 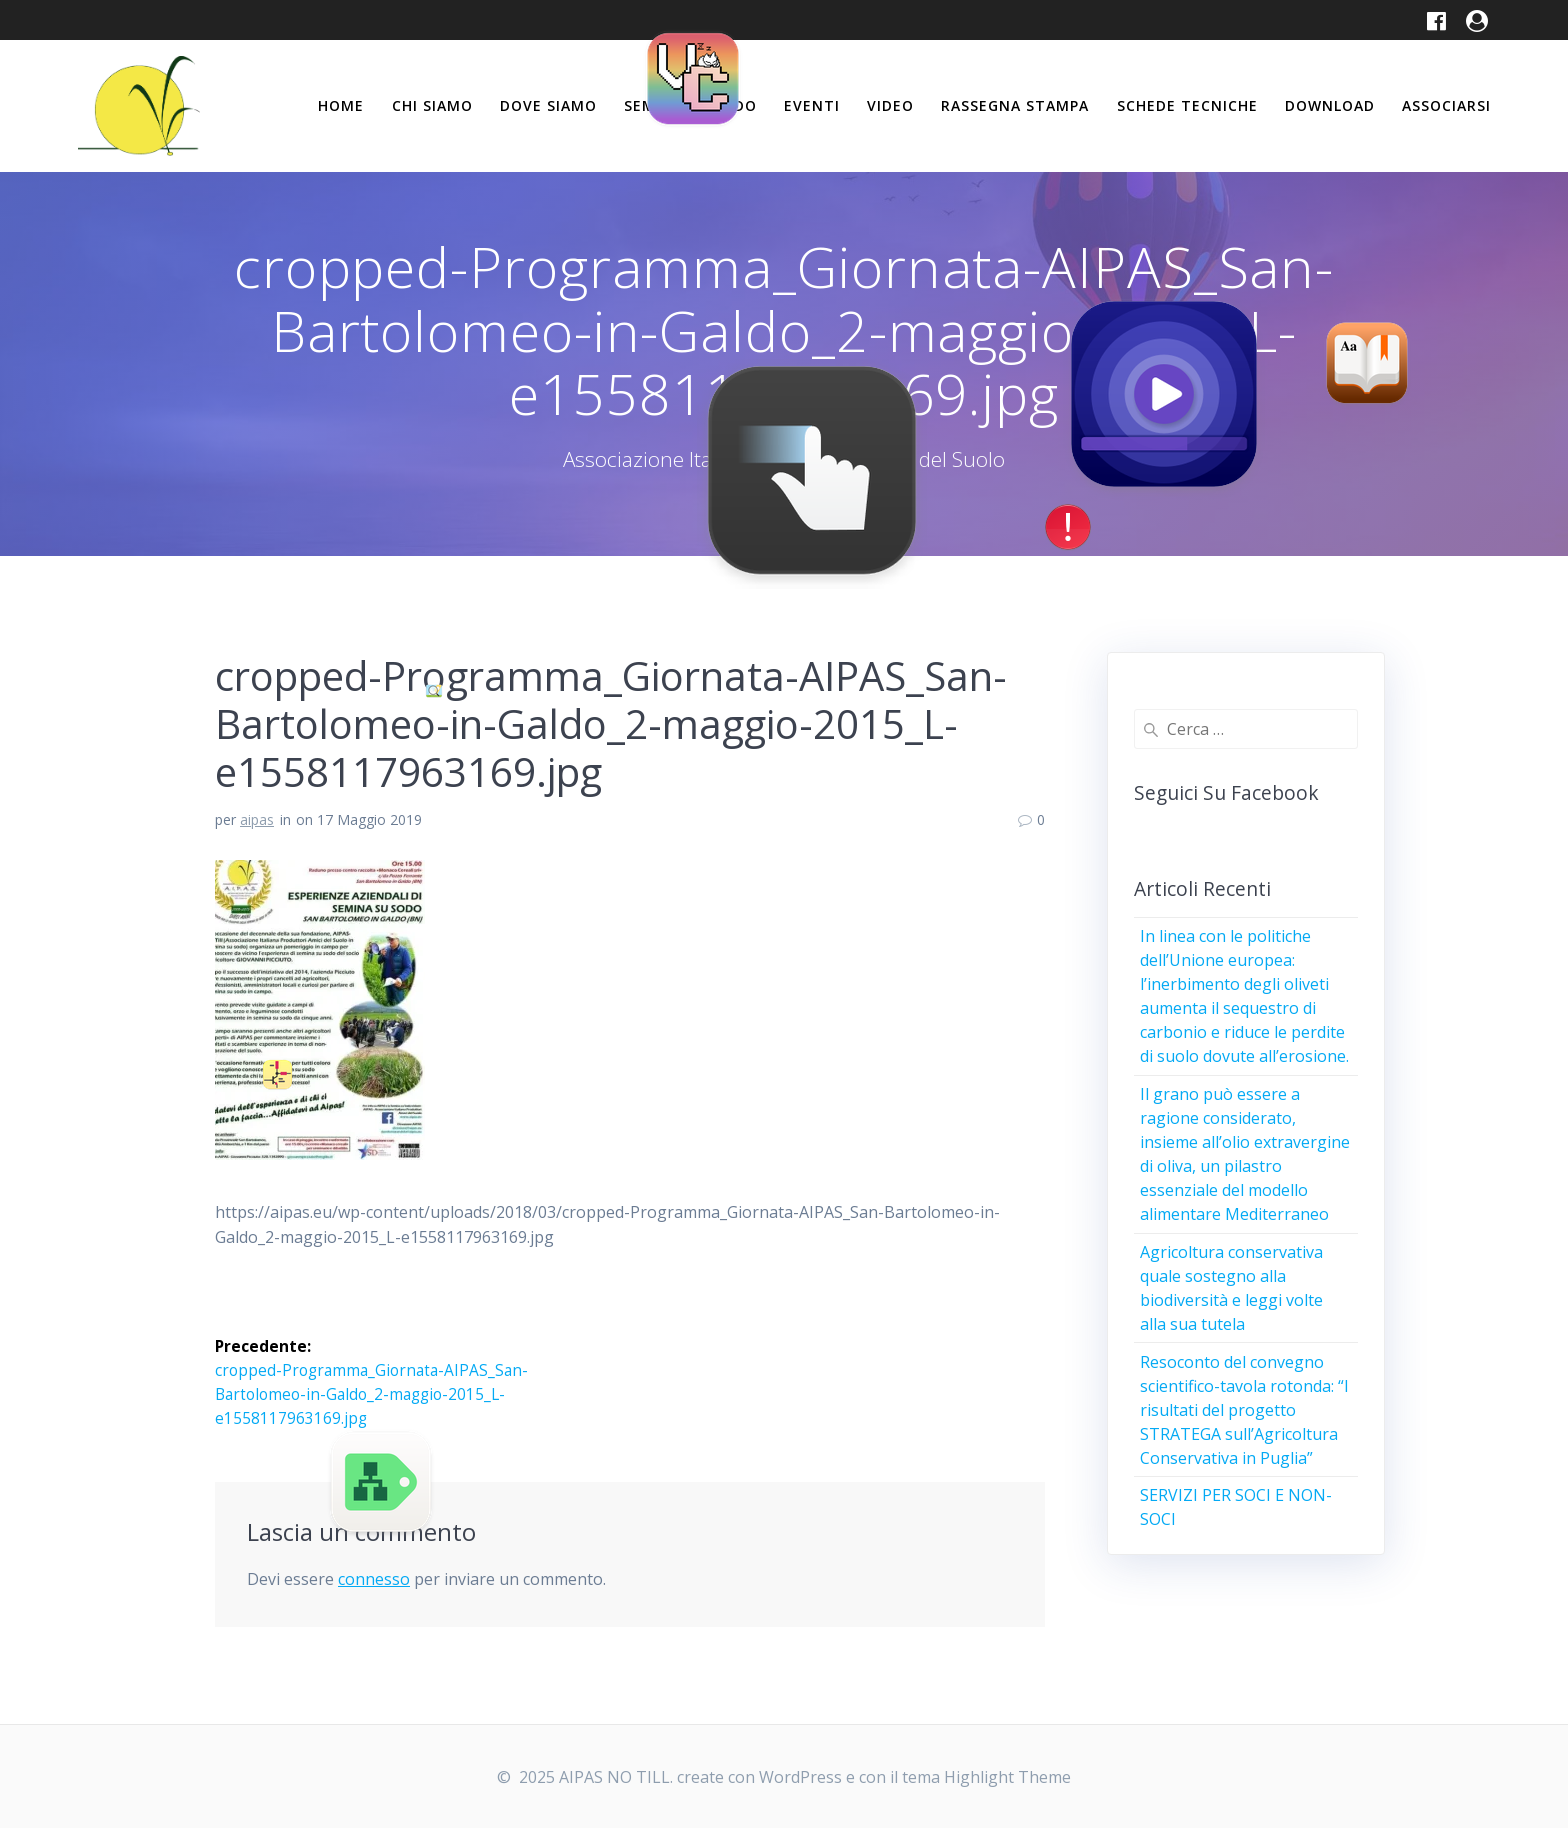 I want to click on open the clip video editing app, so click(x=1164, y=394).